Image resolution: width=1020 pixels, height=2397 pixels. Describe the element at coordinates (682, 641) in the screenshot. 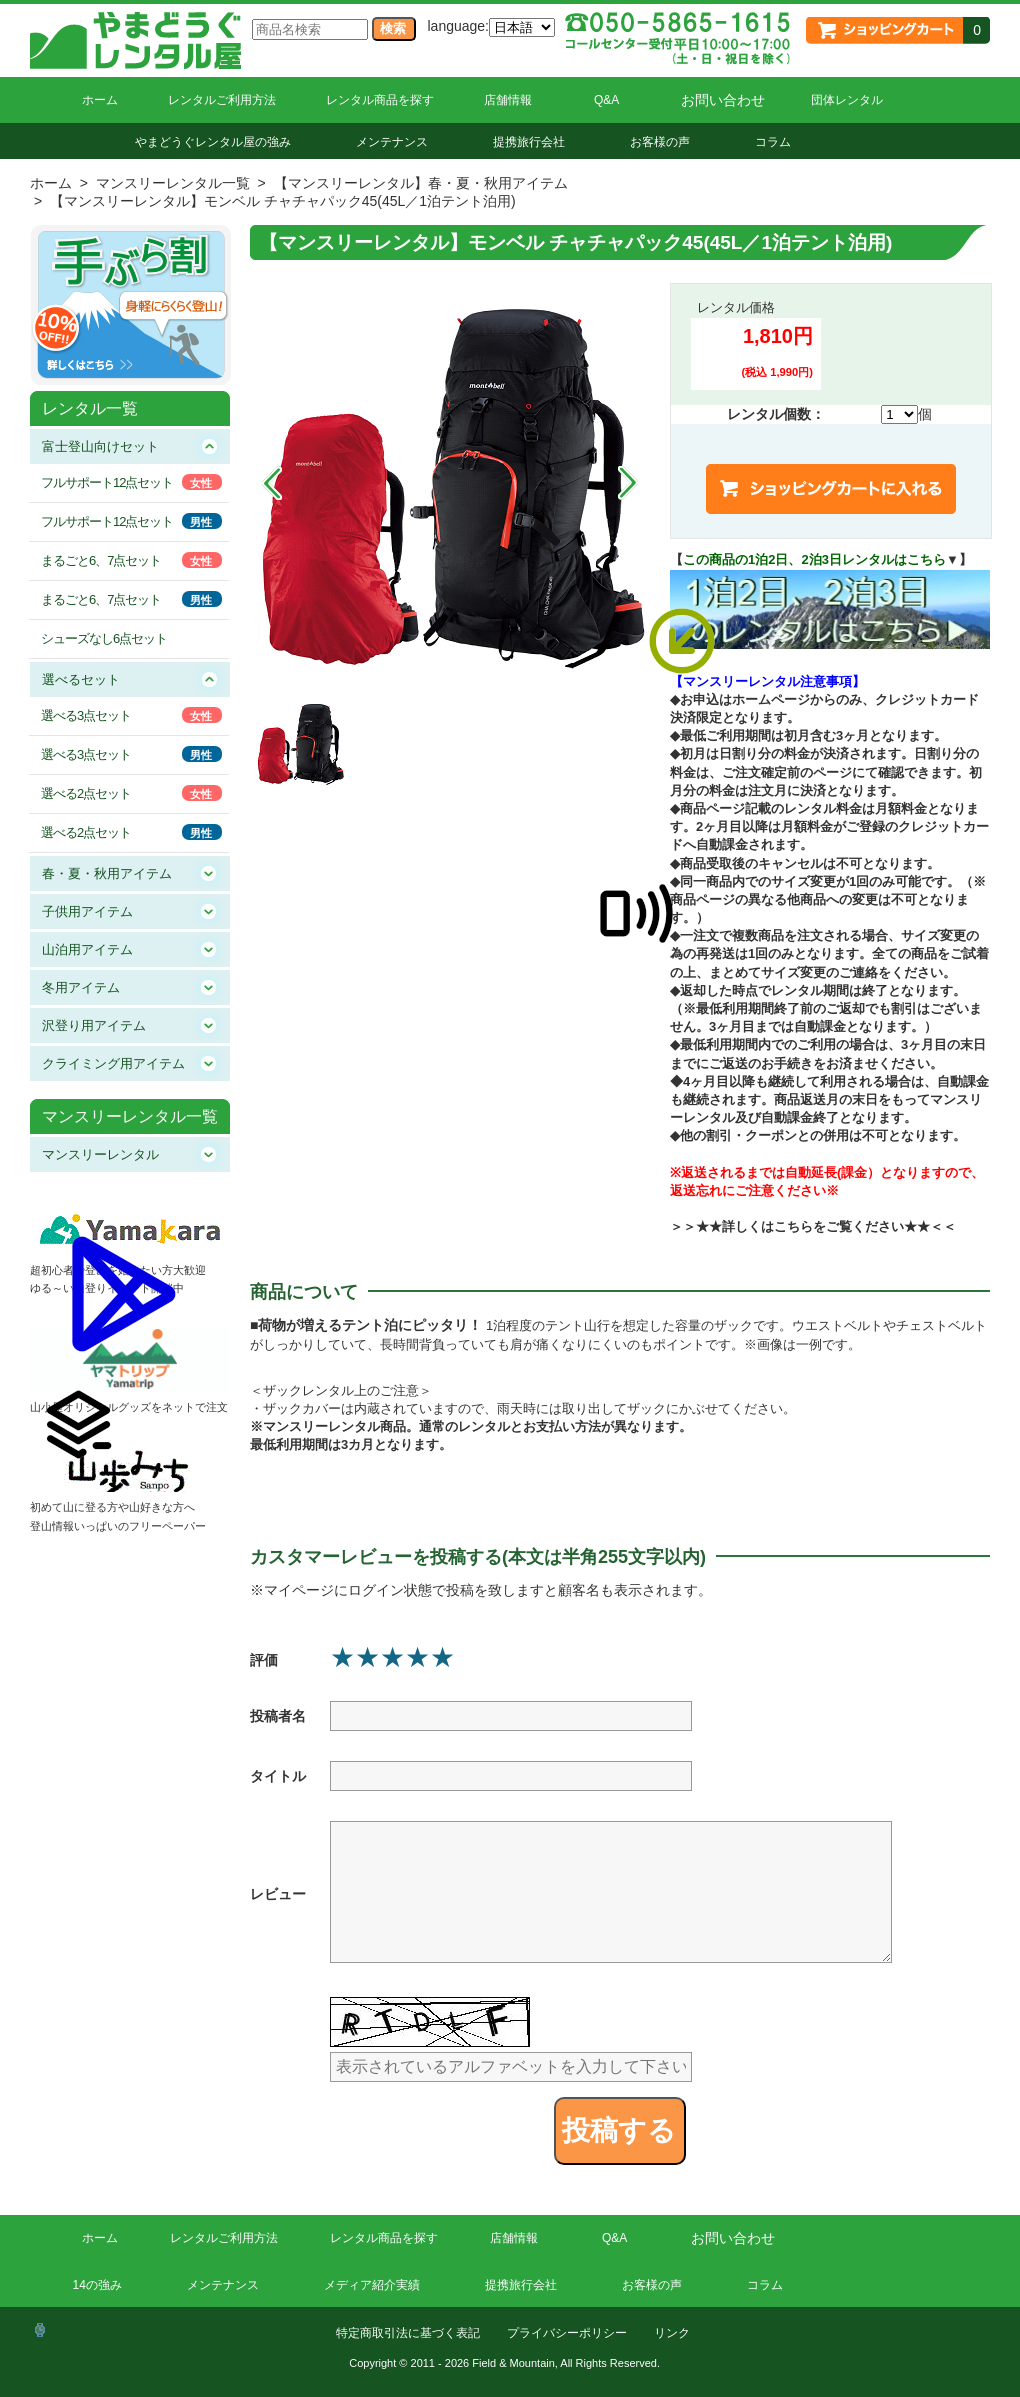

I see `navigate to previous content or go back` at that location.